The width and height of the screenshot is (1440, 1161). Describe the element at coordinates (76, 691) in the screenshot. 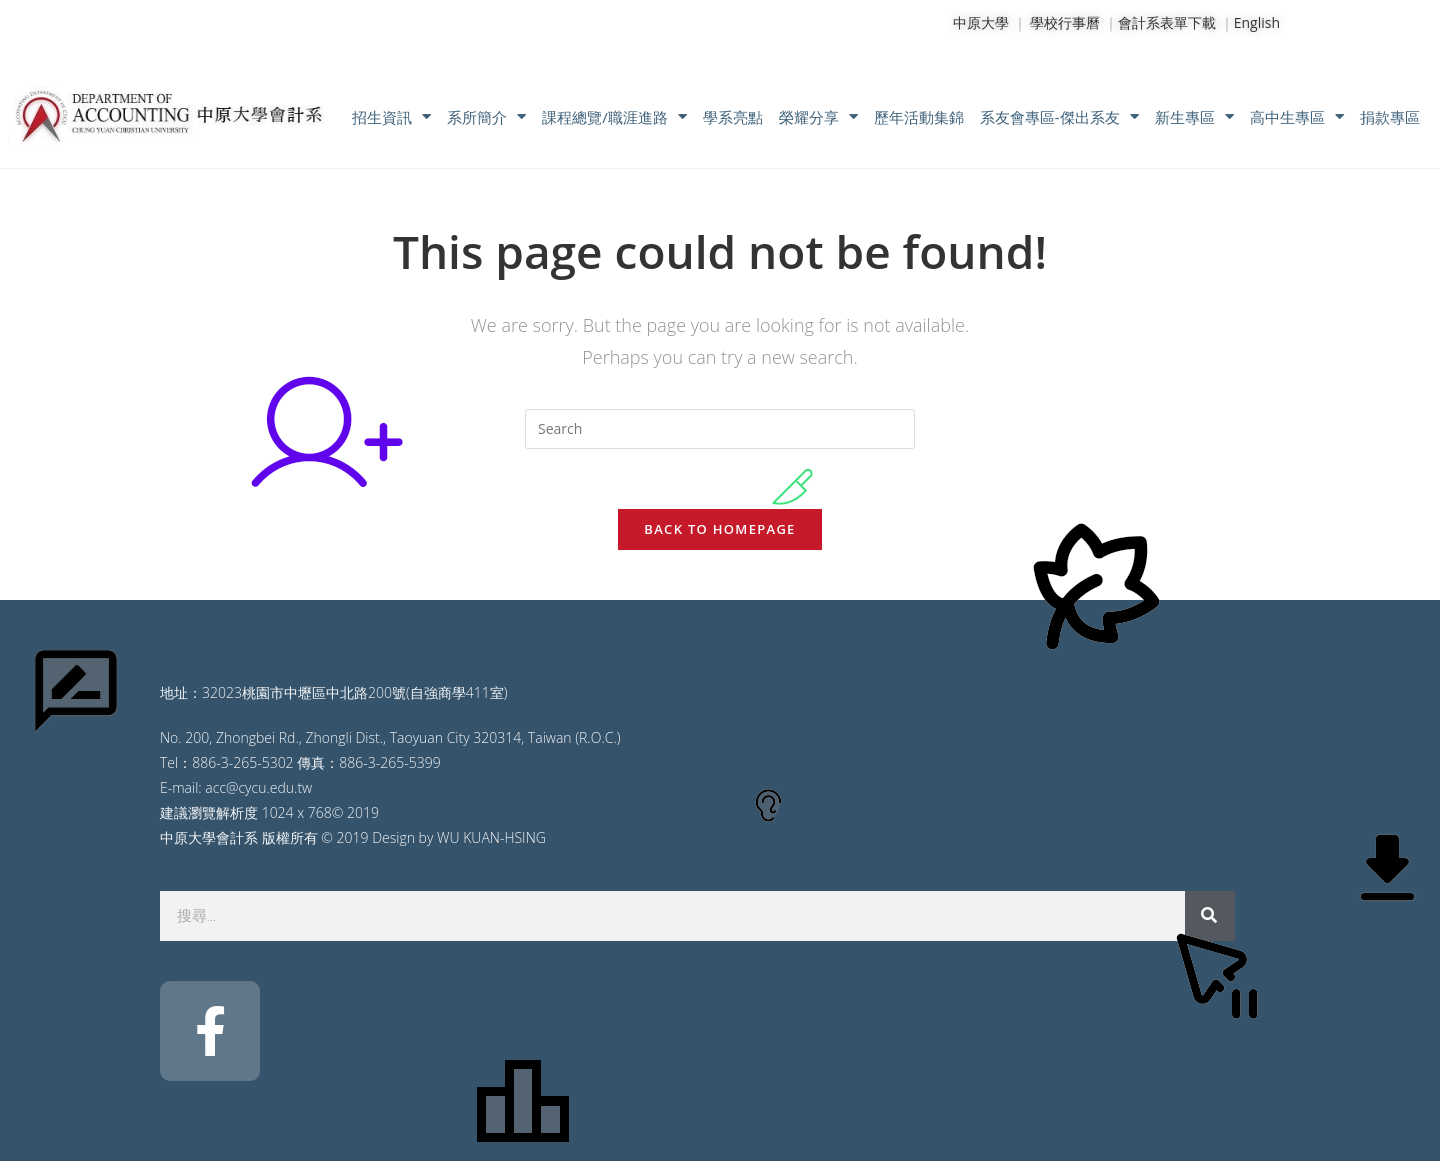

I see `write a review or feedback` at that location.